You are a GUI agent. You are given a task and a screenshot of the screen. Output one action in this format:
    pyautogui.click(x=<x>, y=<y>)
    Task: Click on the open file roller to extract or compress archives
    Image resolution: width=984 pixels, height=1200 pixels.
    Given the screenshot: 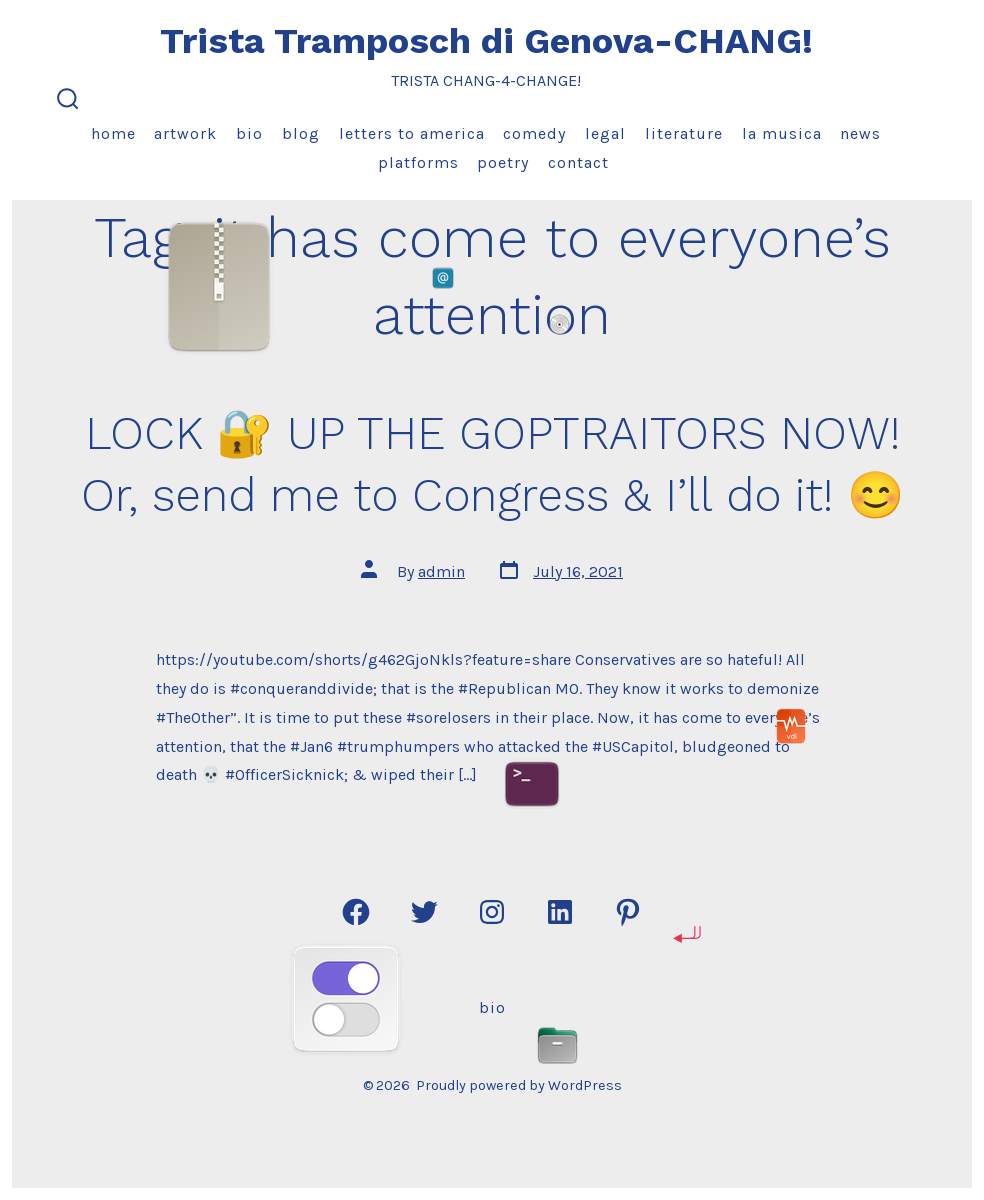 What is the action you would take?
    pyautogui.click(x=219, y=287)
    